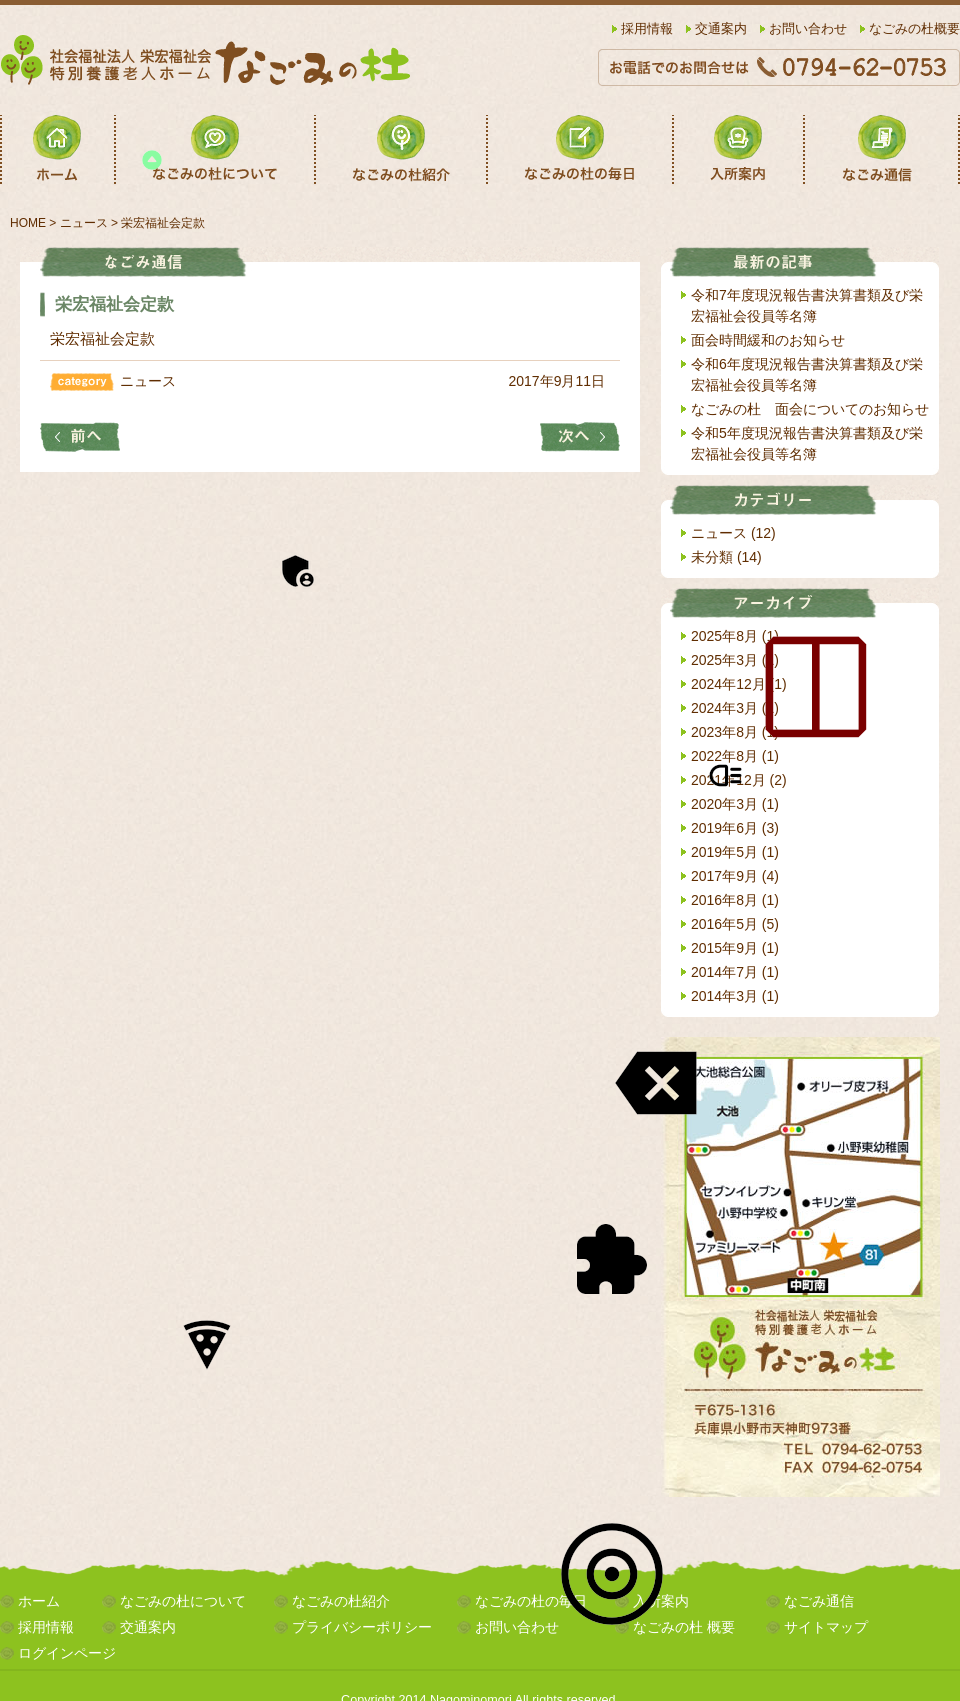 The height and width of the screenshot is (1701, 960). What do you see at coordinates (152, 160) in the screenshot?
I see `expand or collapse a section upward` at bounding box center [152, 160].